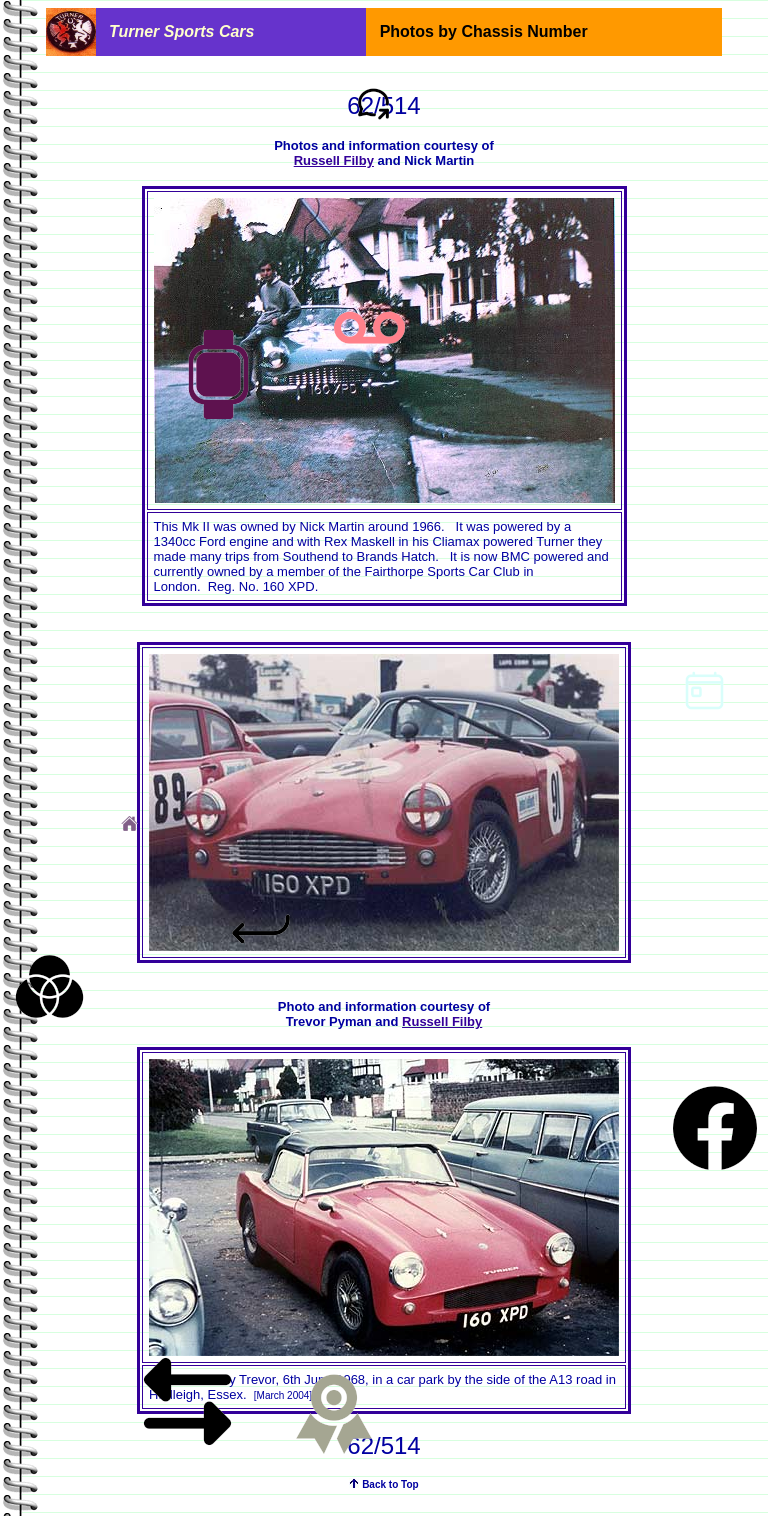 Image resolution: width=768 pixels, height=1516 pixels. What do you see at coordinates (261, 929) in the screenshot?
I see `return to previous screen or step` at bounding box center [261, 929].